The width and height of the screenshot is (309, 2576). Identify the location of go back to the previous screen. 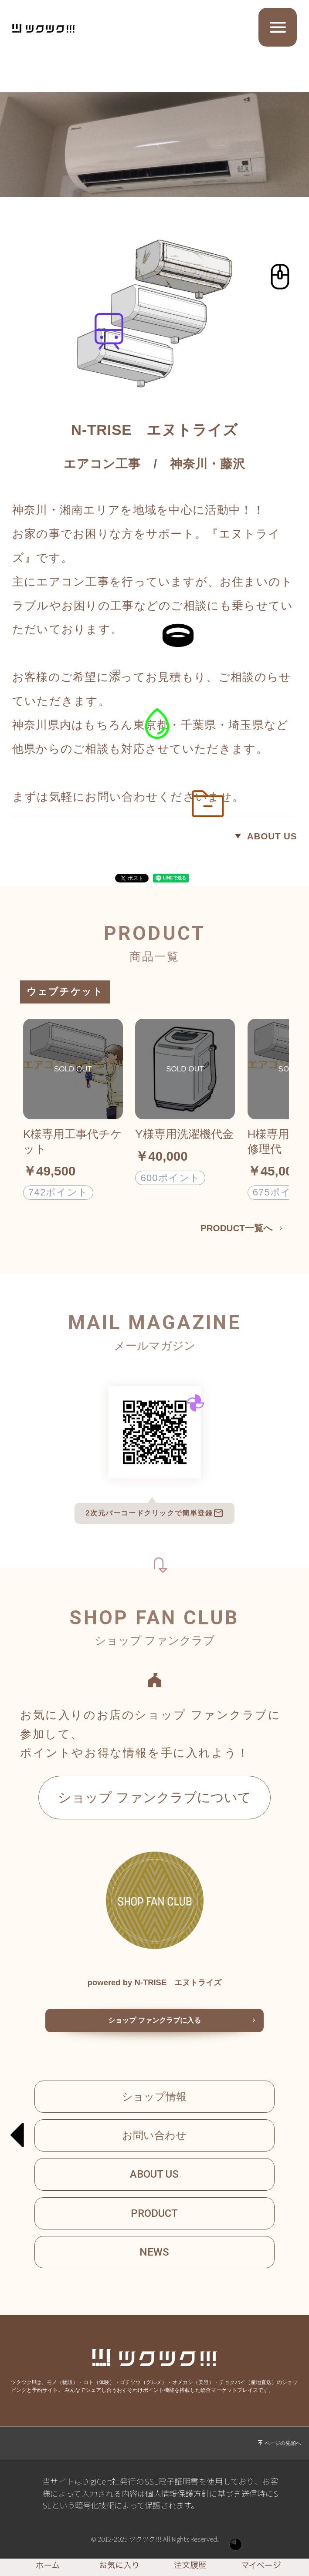
(18, 2135).